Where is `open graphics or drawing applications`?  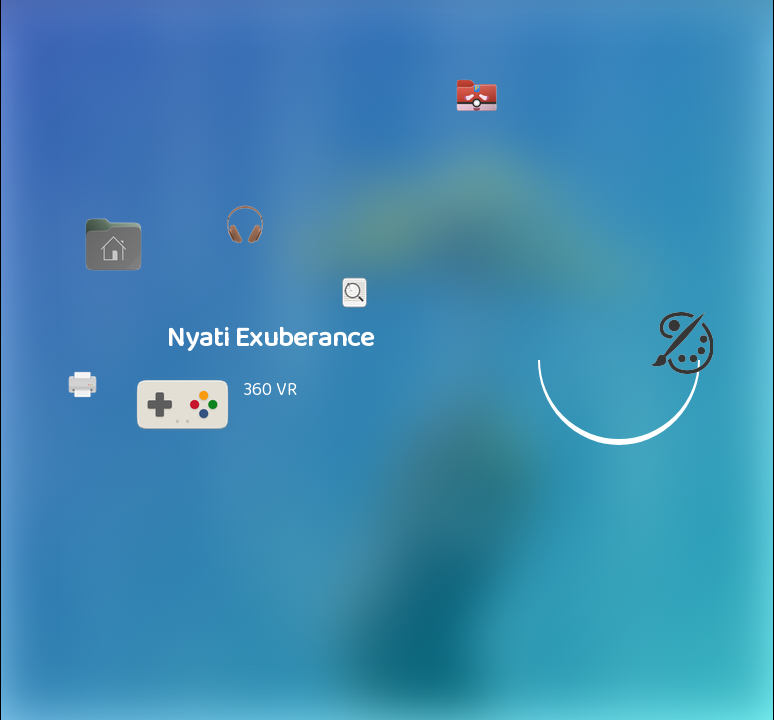
open graphics or drawing applications is located at coordinates (682, 343).